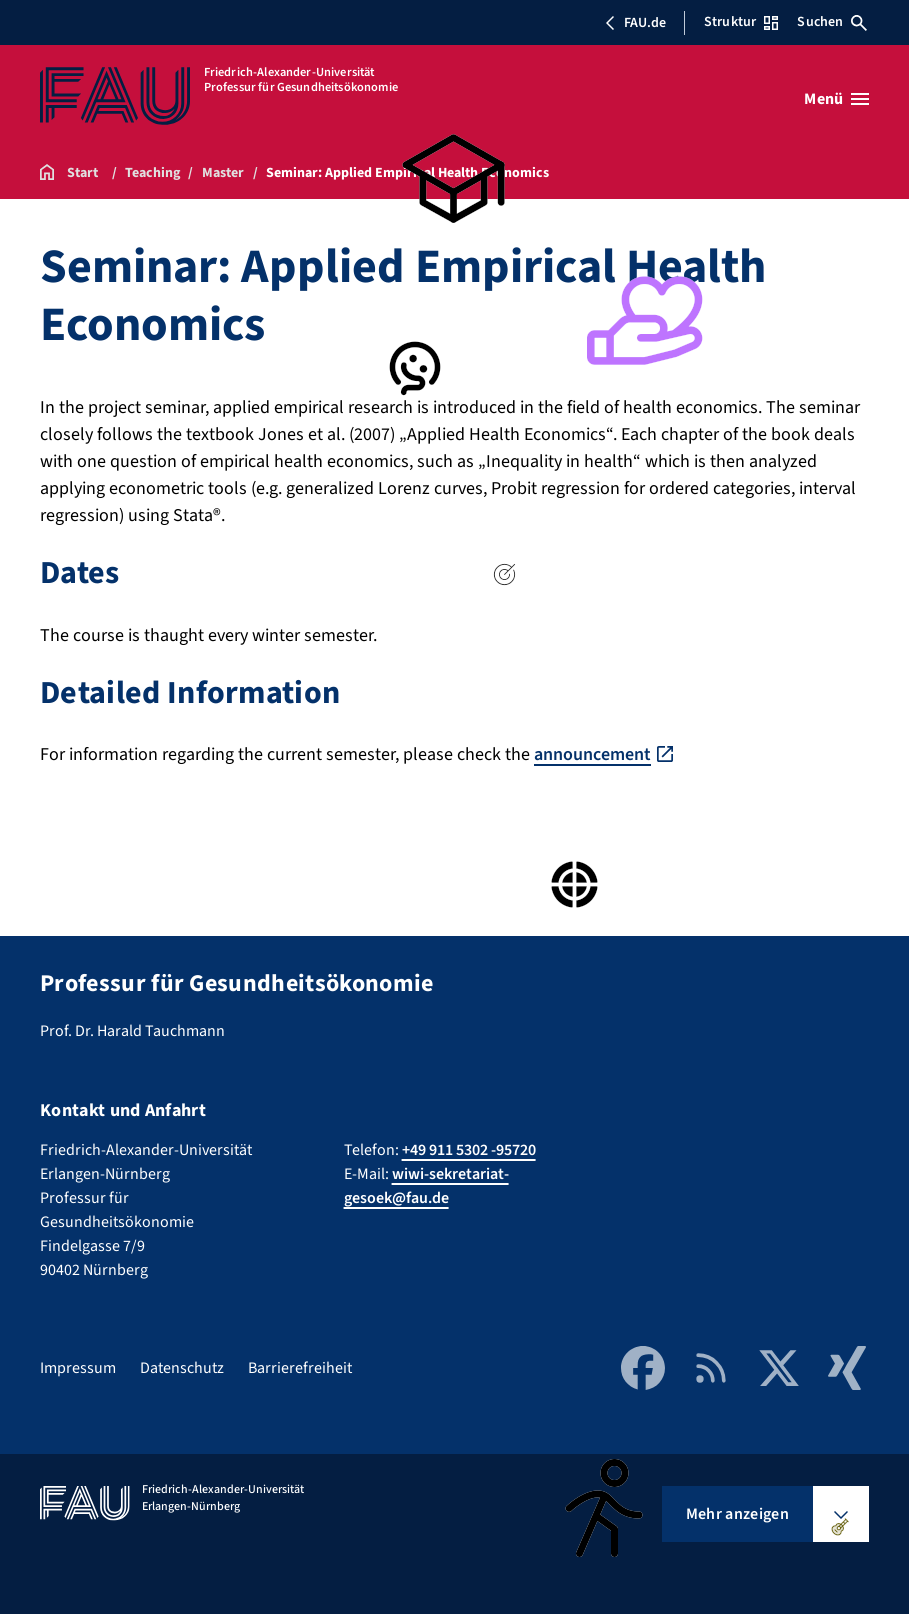 The height and width of the screenshot is (1614, 909). Describe the element at coordinates (840, 1527) in the screenshot. I see `access music or audio content` at that location.